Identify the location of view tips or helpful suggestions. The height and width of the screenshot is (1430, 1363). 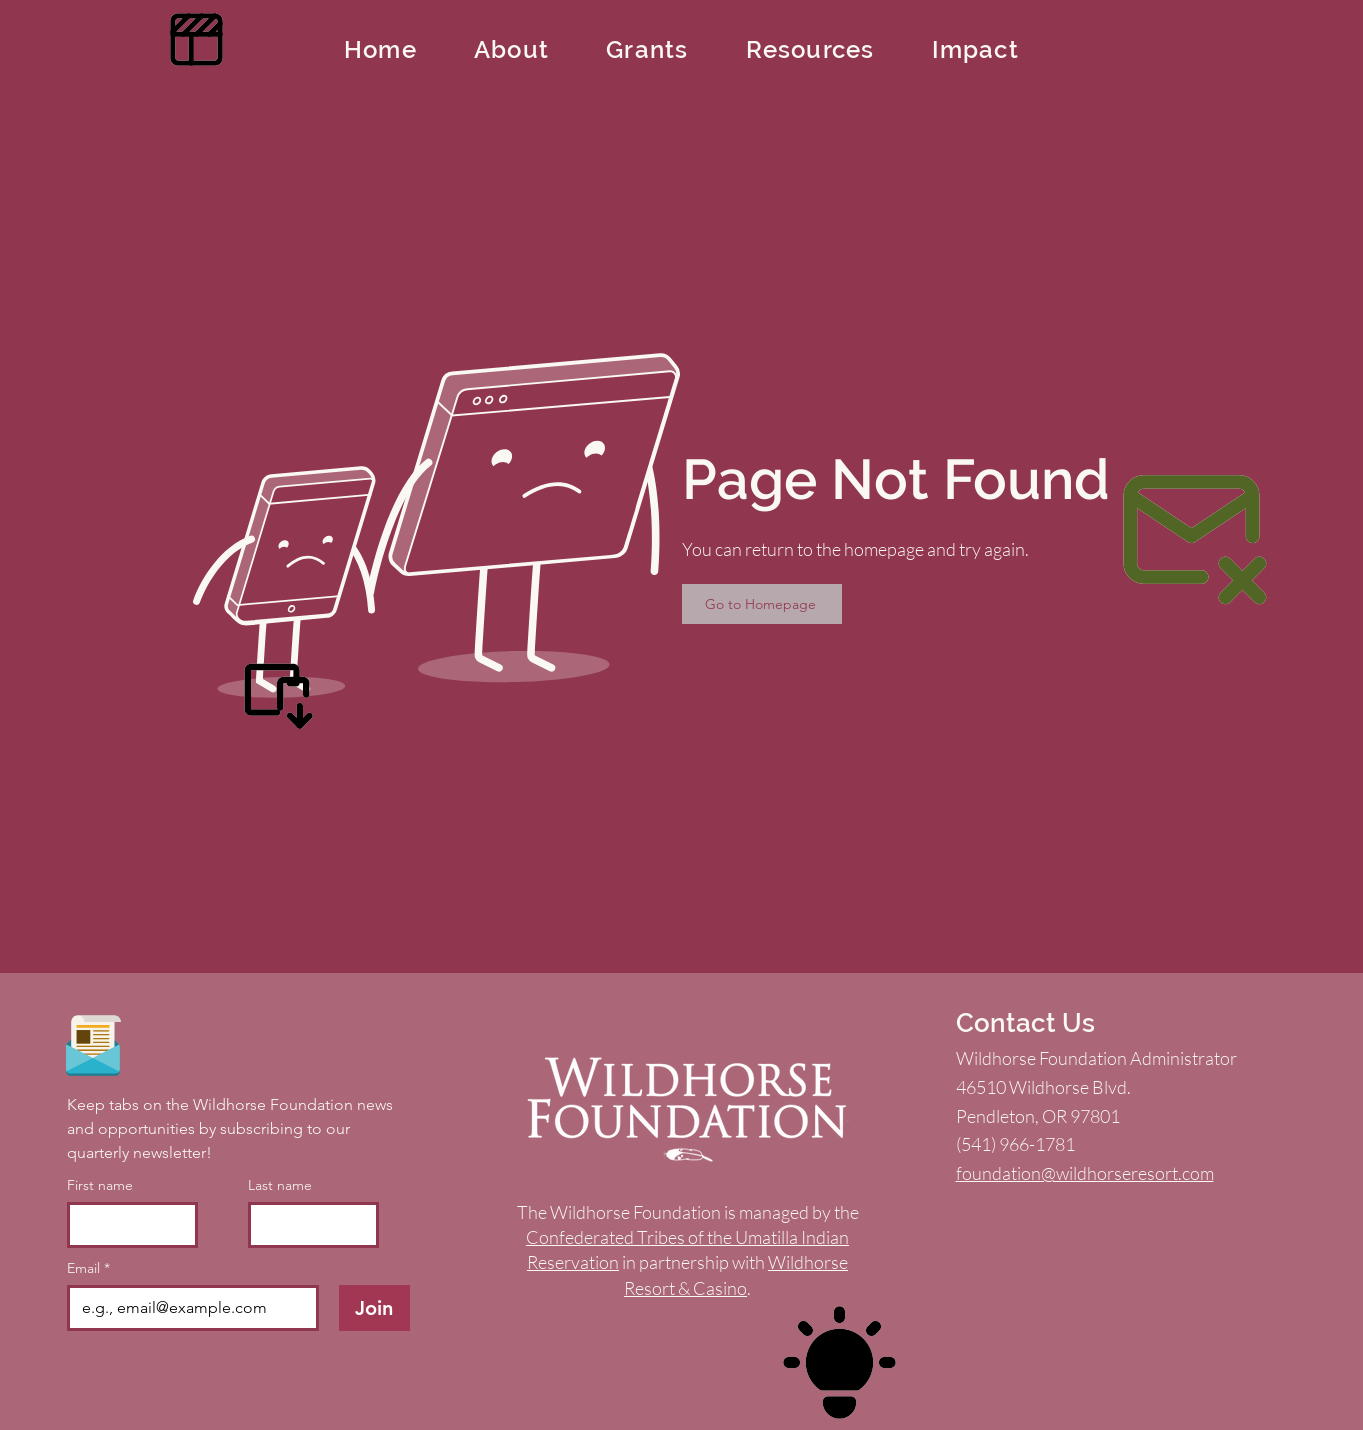
(839, 1362).